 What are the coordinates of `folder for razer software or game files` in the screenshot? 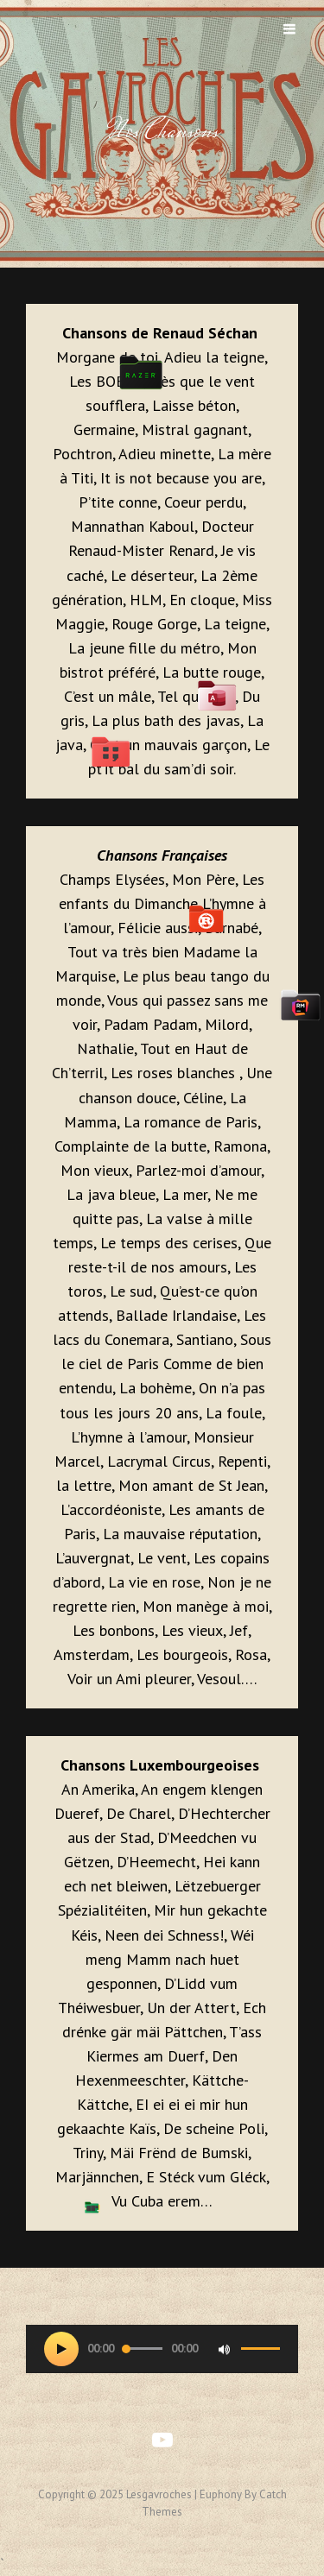 It's located at (141, 374).